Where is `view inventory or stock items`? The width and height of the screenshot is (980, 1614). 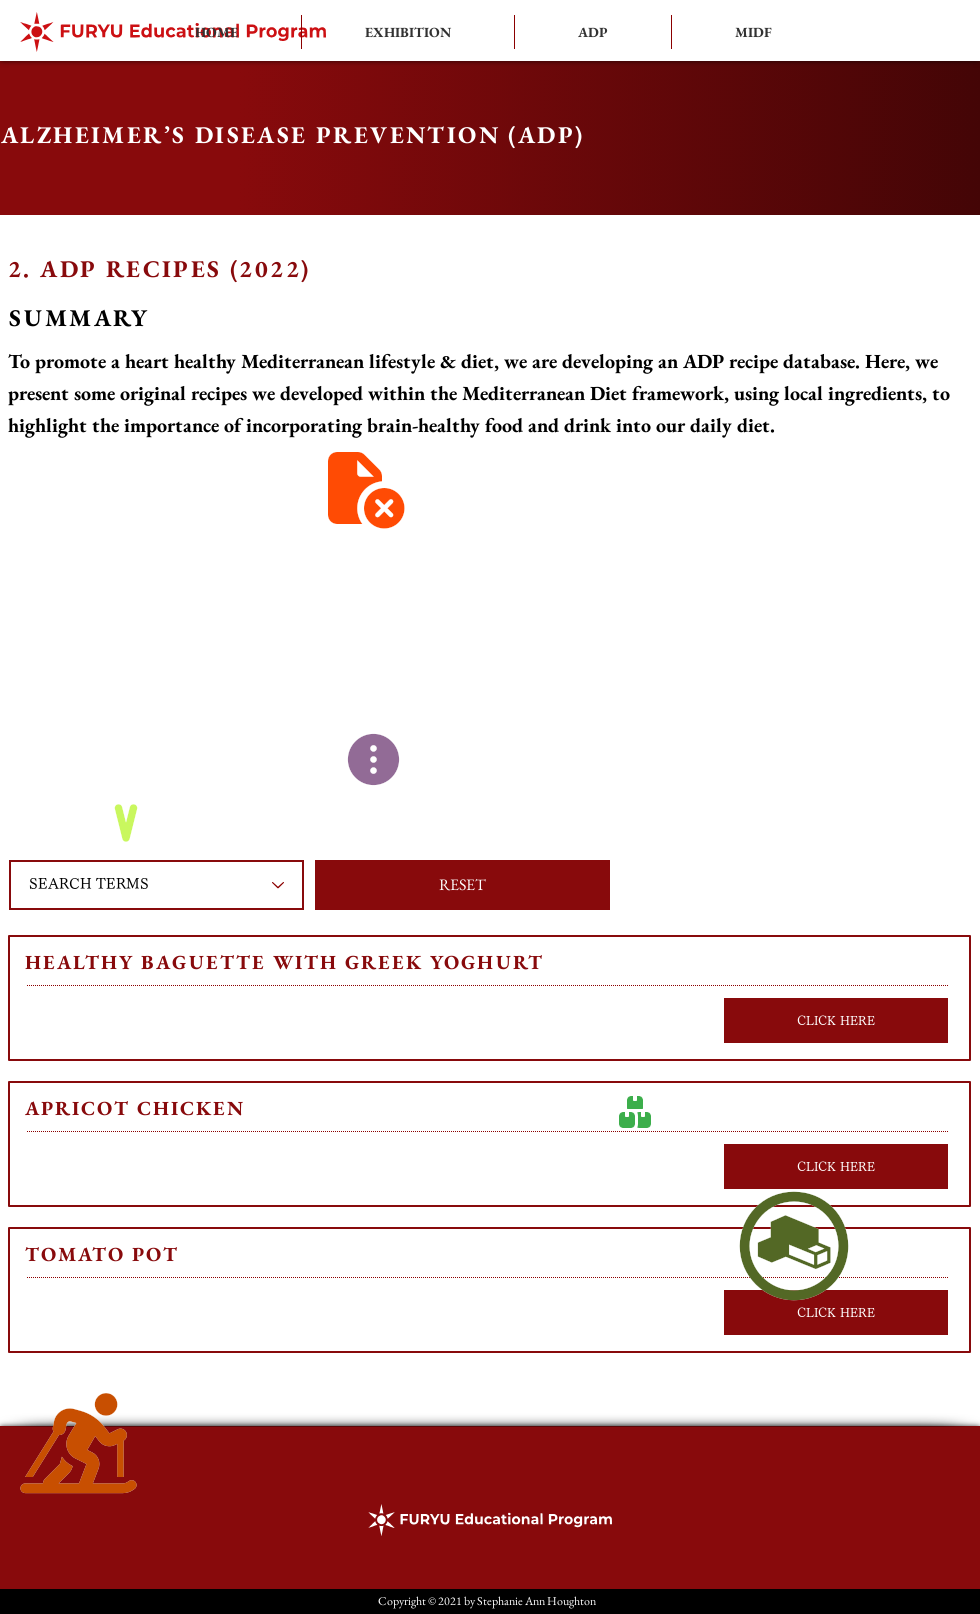 view inventory or stock items is located at coordinates (635, 1112).